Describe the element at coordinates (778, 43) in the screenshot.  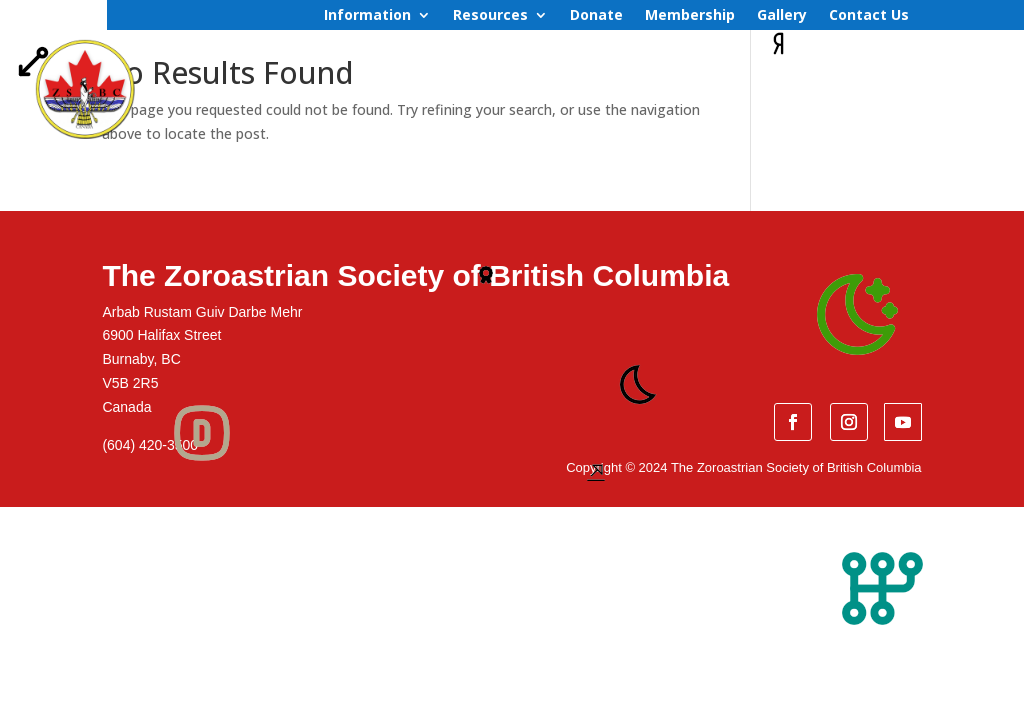
I see `open yandex app or services` at that location.